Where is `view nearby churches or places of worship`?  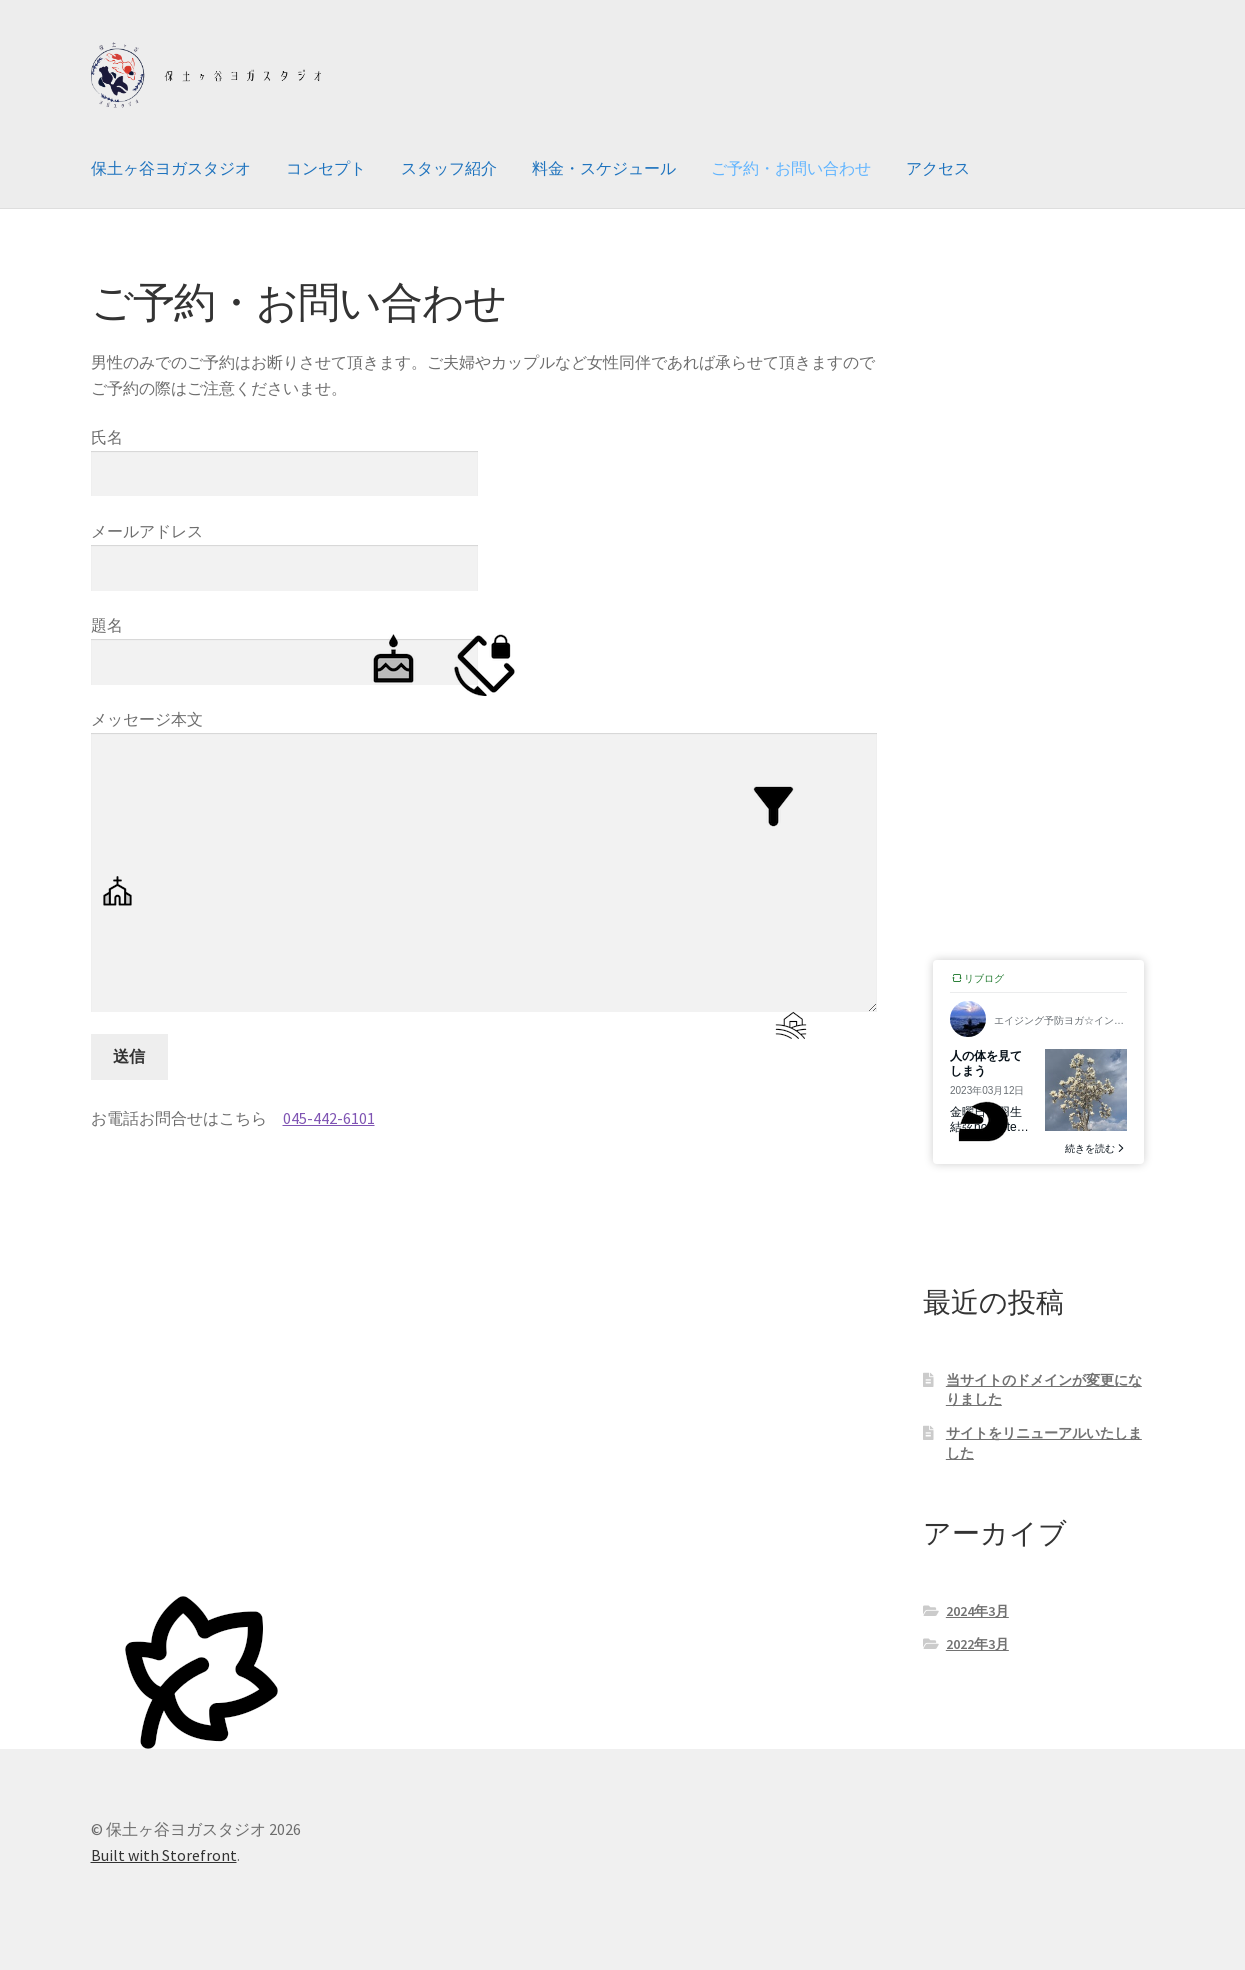 view nearby churches or places of worship is located at coordinates (117, 892).